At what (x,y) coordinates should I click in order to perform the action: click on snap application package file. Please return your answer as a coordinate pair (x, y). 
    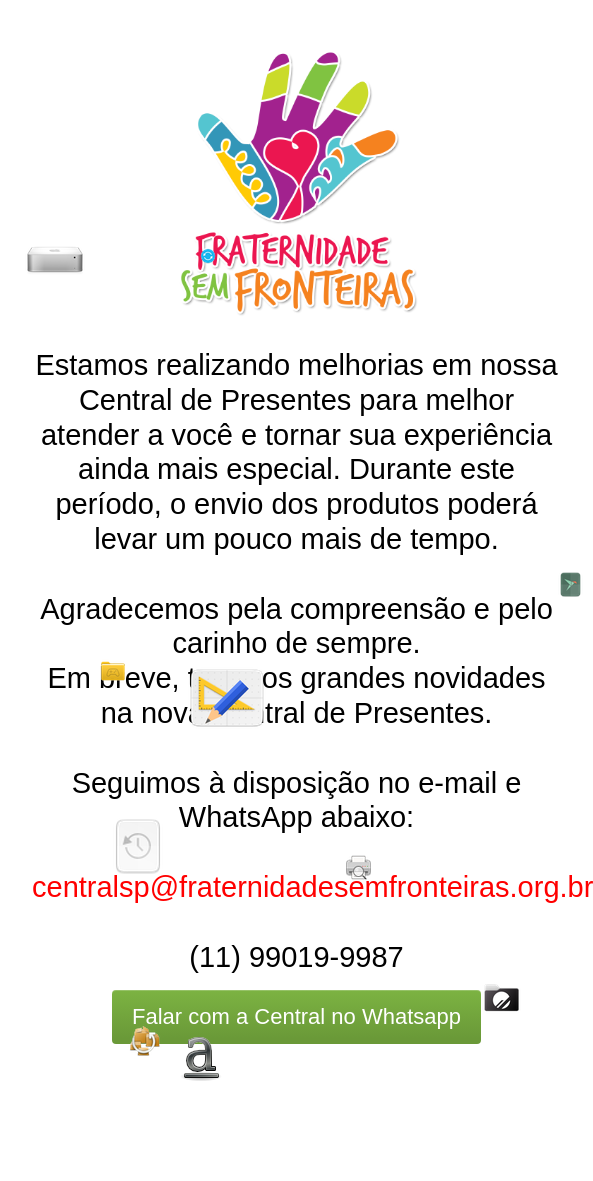
    Looking at the image, I should click on (570, 584).